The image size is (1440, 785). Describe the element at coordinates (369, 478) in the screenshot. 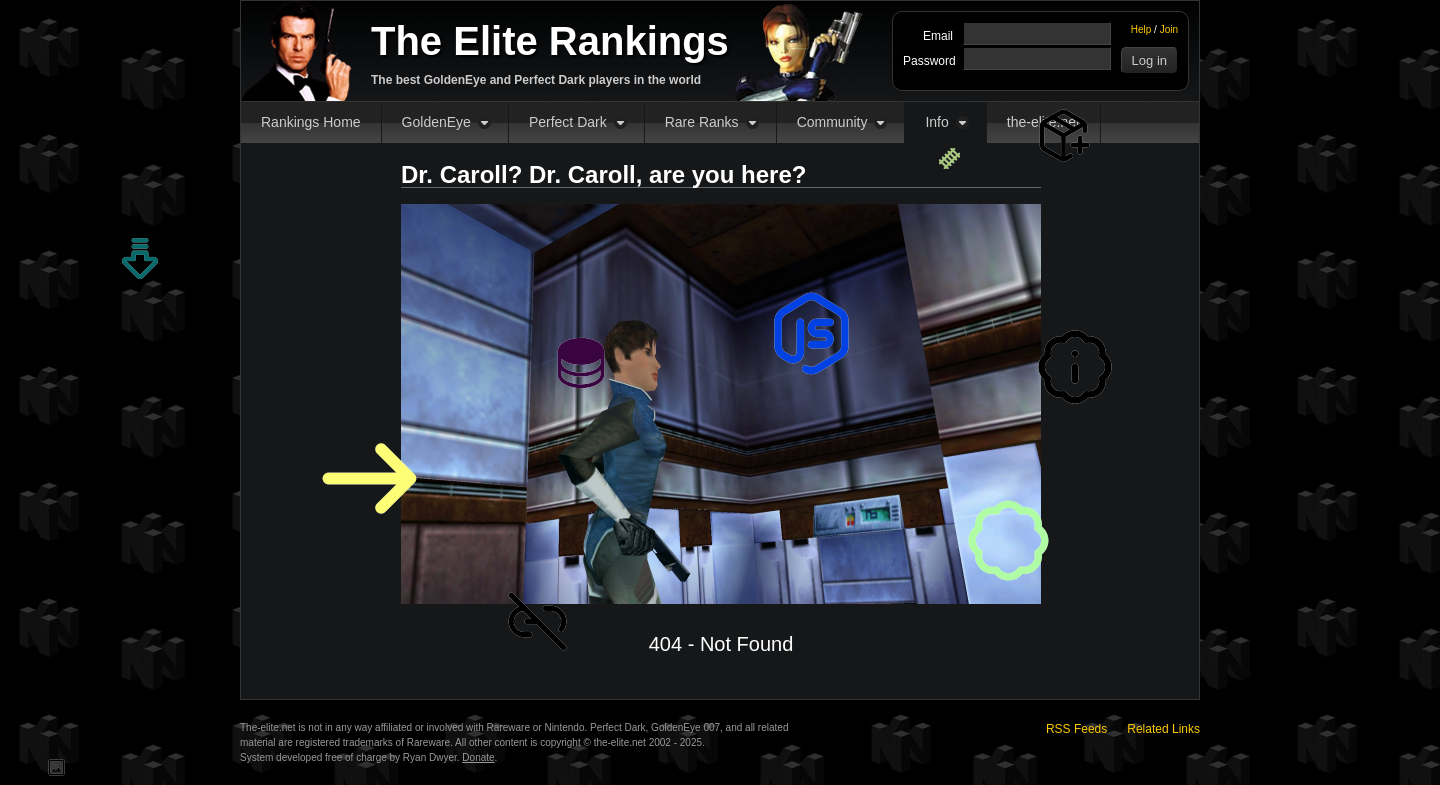

I see `proceed to the next step` at that location.